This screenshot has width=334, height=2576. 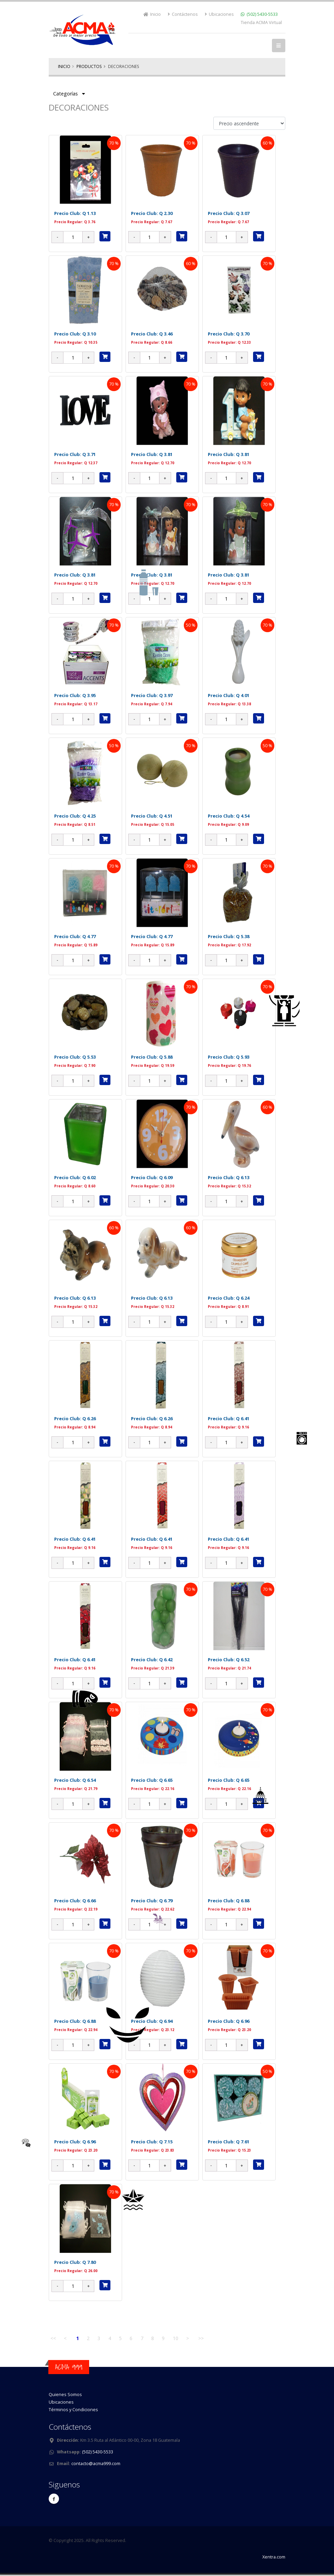 What do you see at coordinates (302, 1438) in the screenshot?
I see `access laundry or appliance controls` at bounding box center [302, 1438].